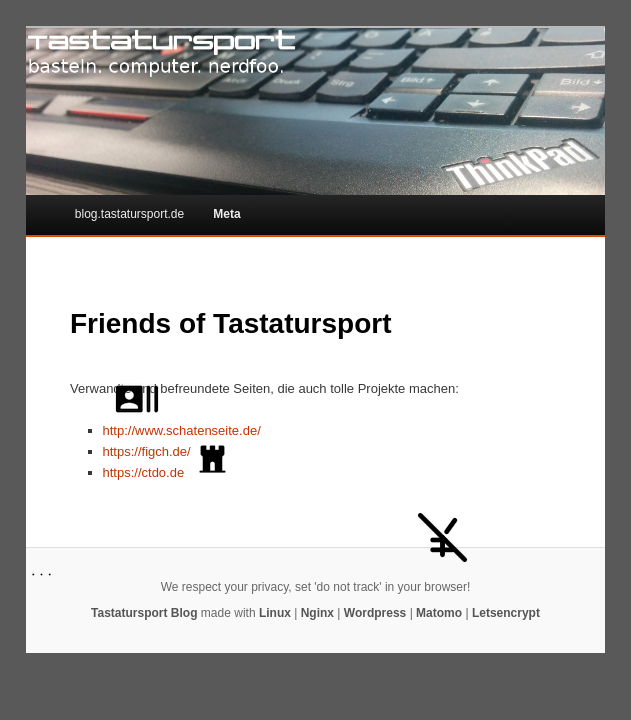  Describe the element at coordinates (212, 458) in the screenshot. I see `access castle or fortress-themed game features` at that location.